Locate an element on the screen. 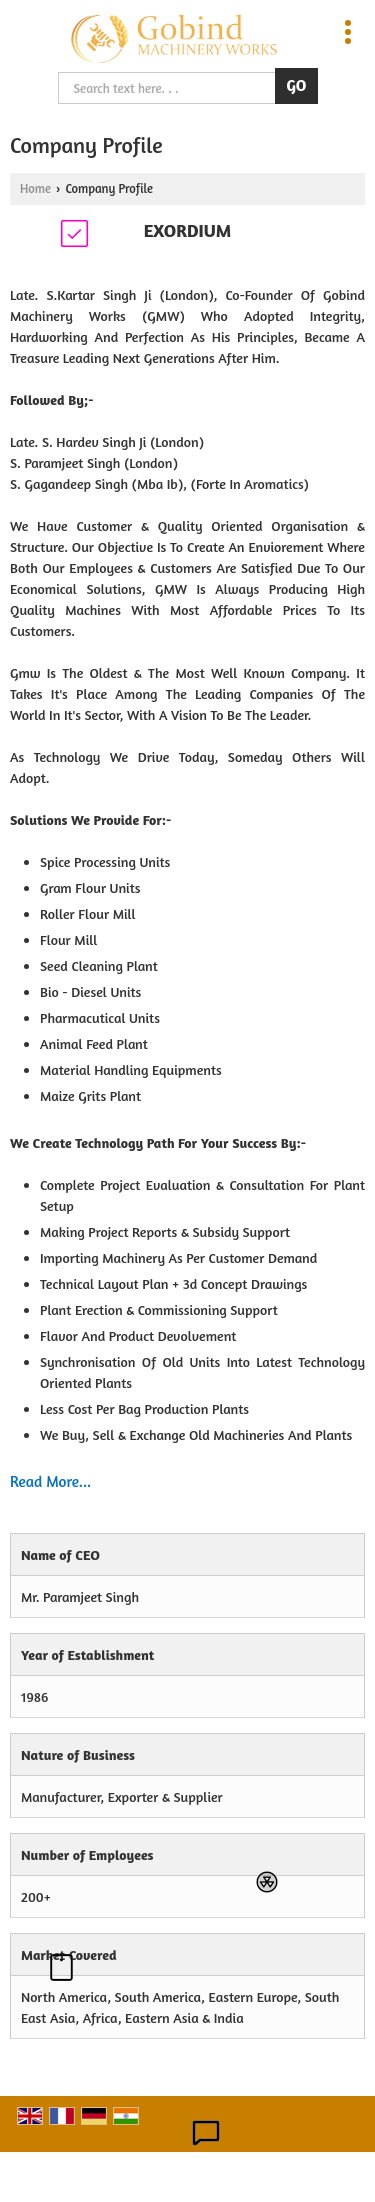 The width and height of the screenshot is (375, 2202). fallout shelter location indicator is located at coordinates (267, 1882).